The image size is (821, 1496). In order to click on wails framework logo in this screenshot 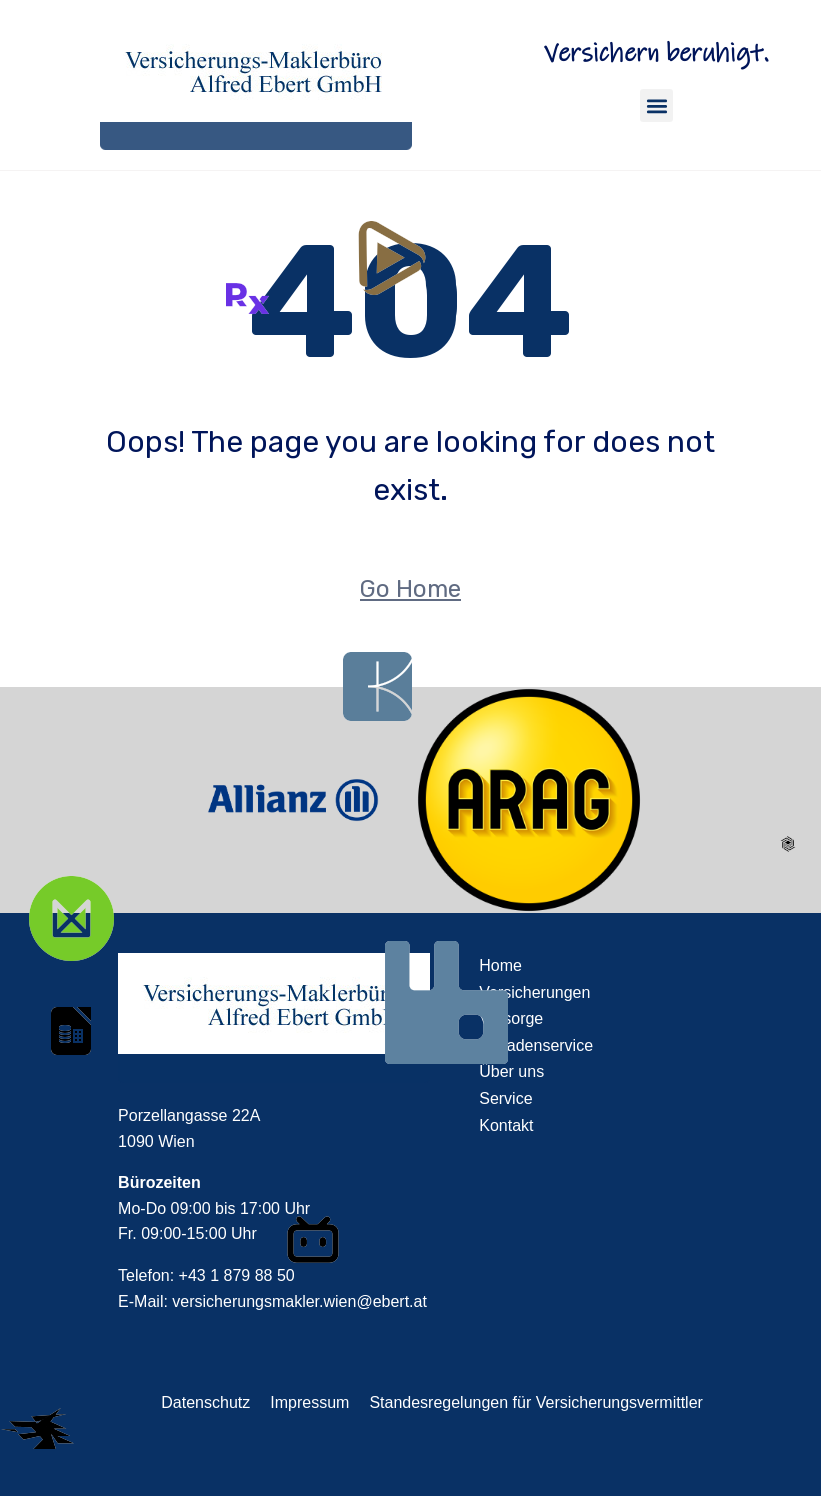, I will do `click(37, 1428)`.